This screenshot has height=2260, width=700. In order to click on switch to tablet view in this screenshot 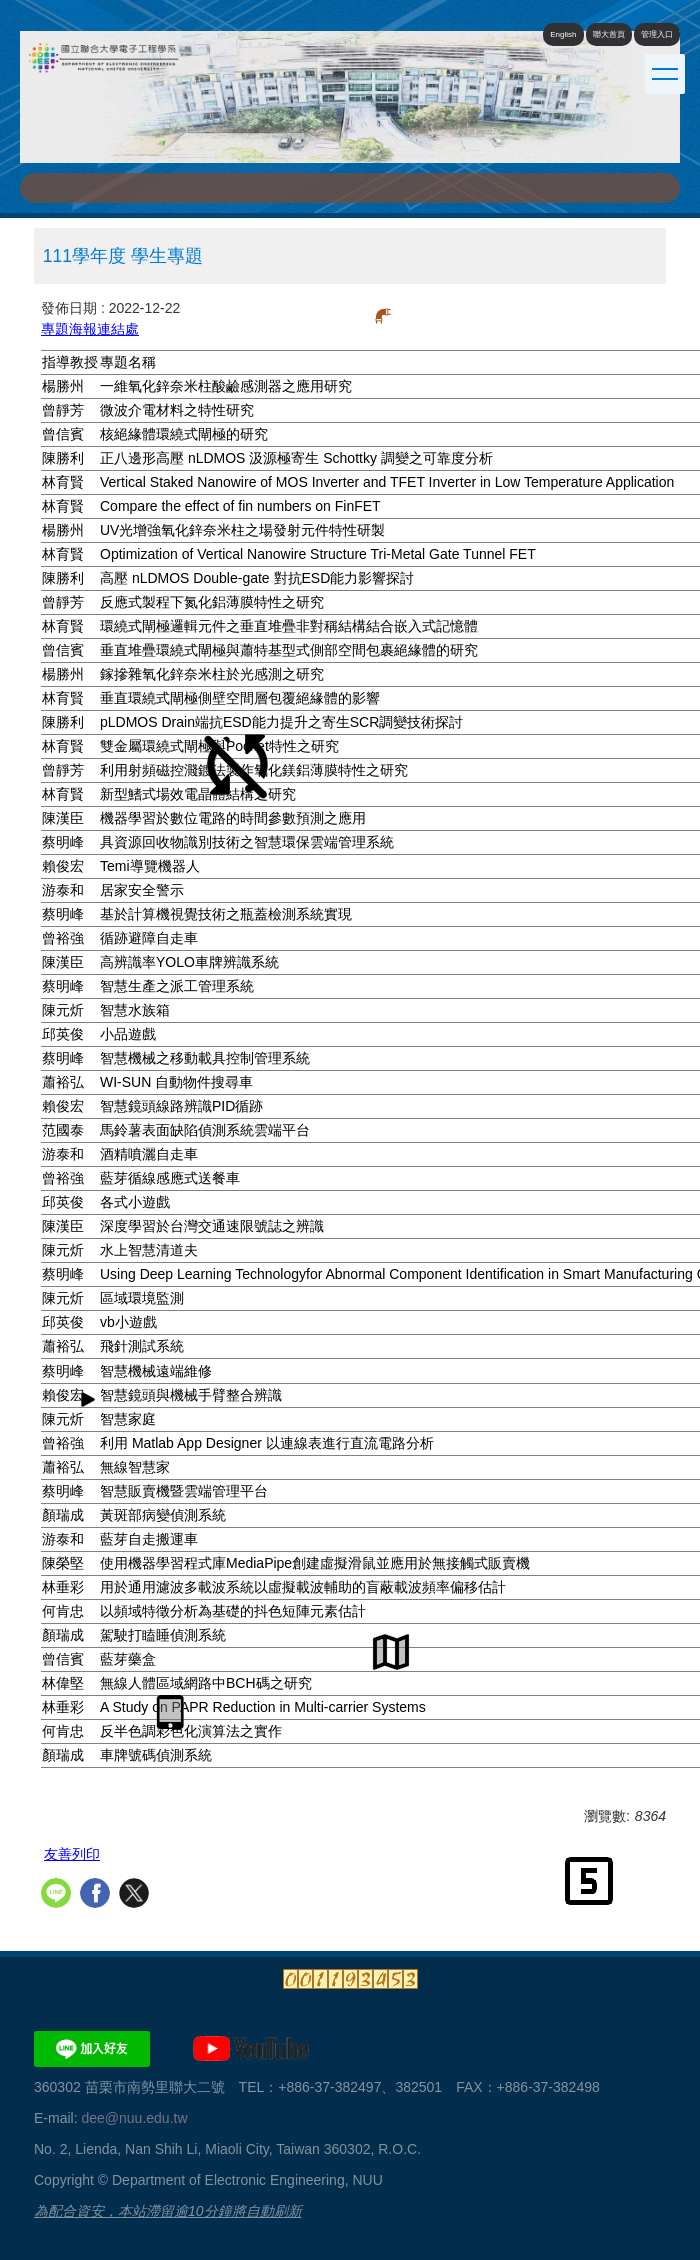, I will do `click(171, 1712)`.